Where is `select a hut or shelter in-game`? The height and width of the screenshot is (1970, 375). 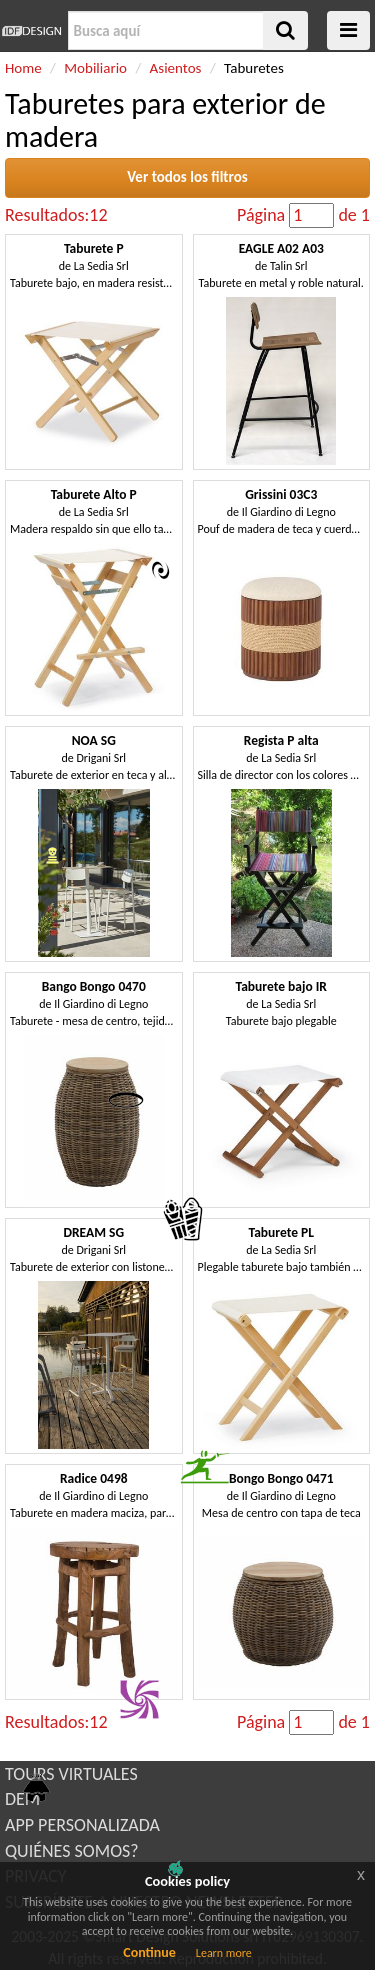 select a hut or shelter in-game is located at coordinates (36, 1787).